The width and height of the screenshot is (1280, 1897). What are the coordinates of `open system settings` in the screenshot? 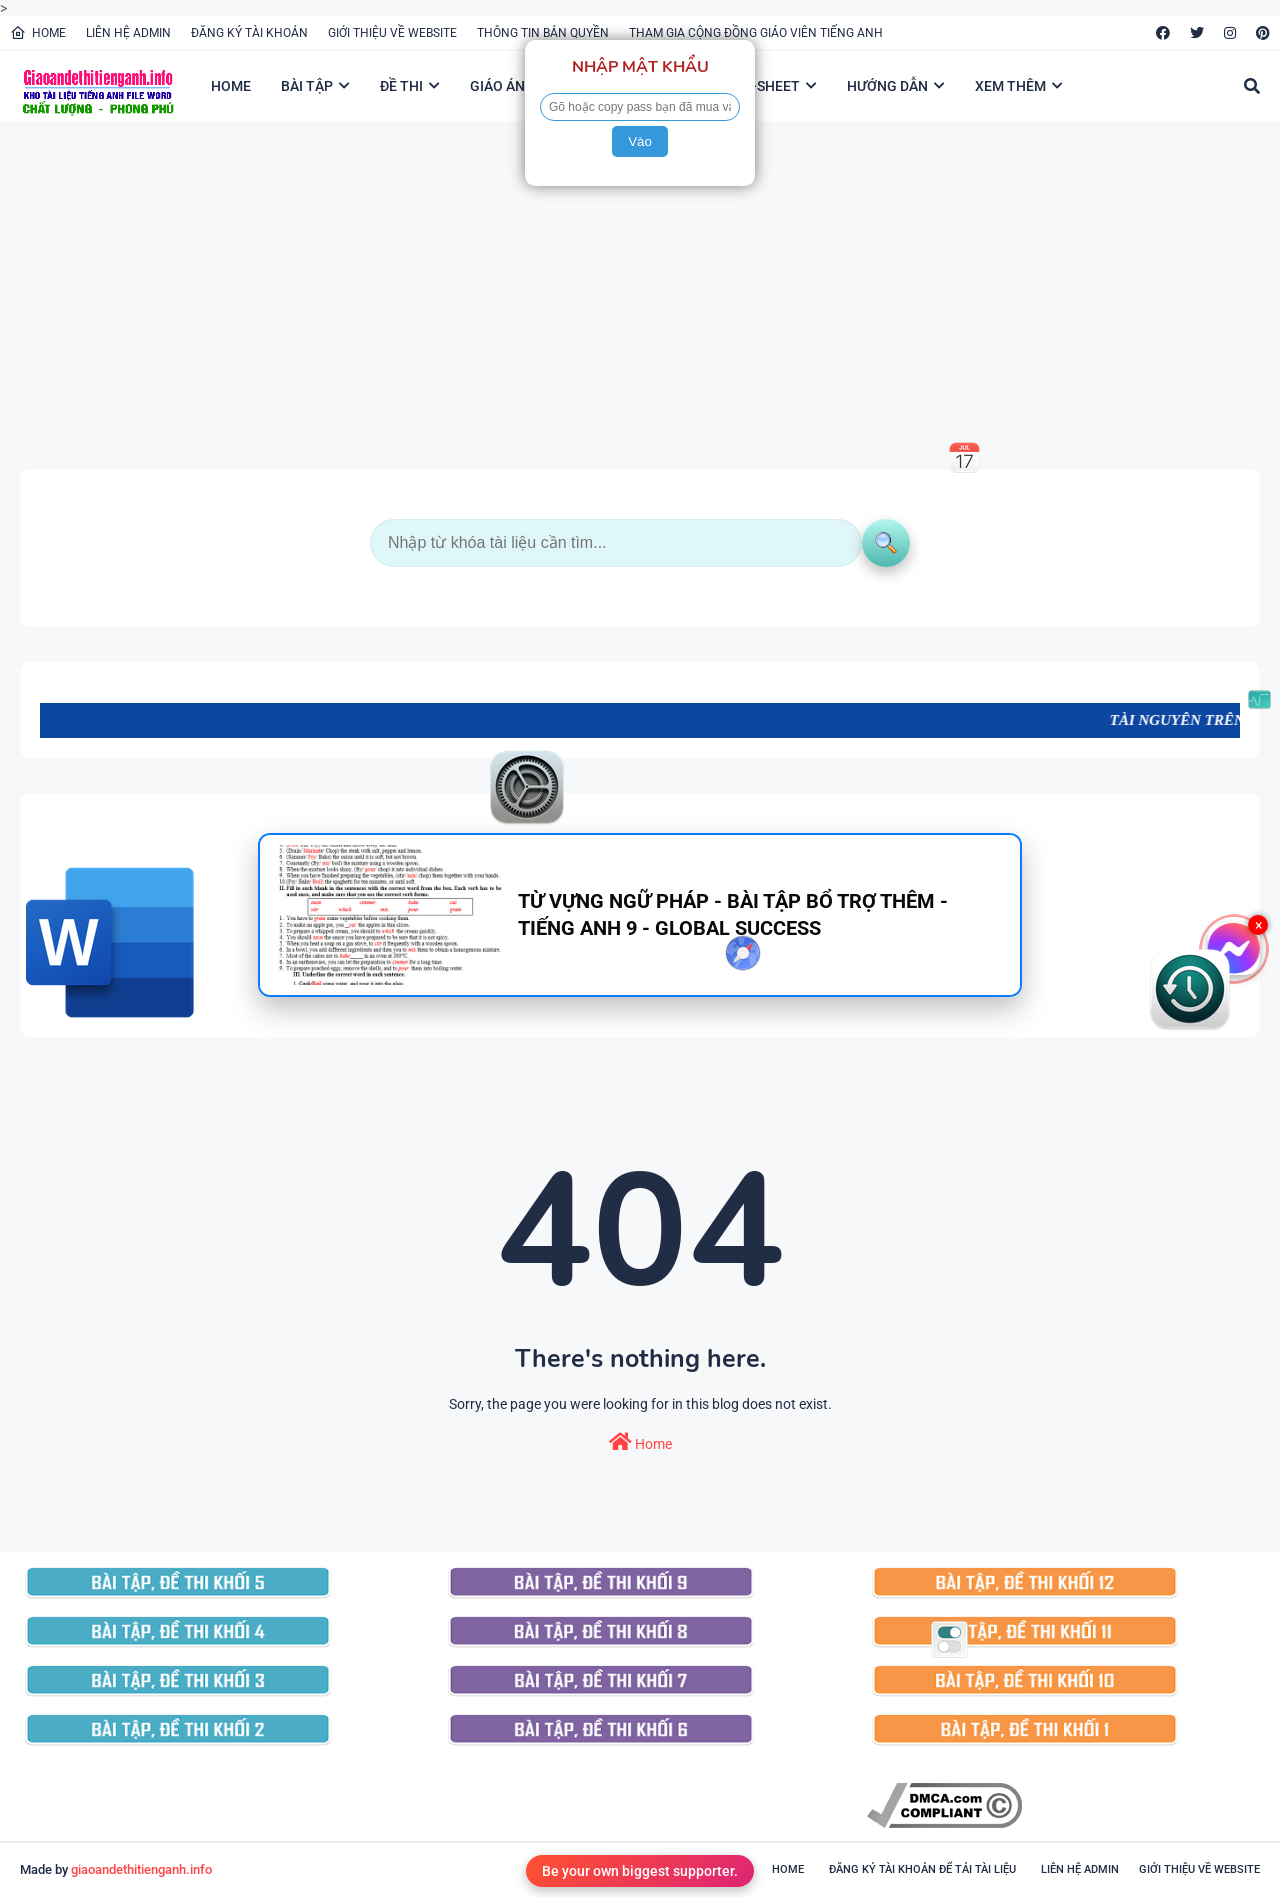 It's located at (527, 787).